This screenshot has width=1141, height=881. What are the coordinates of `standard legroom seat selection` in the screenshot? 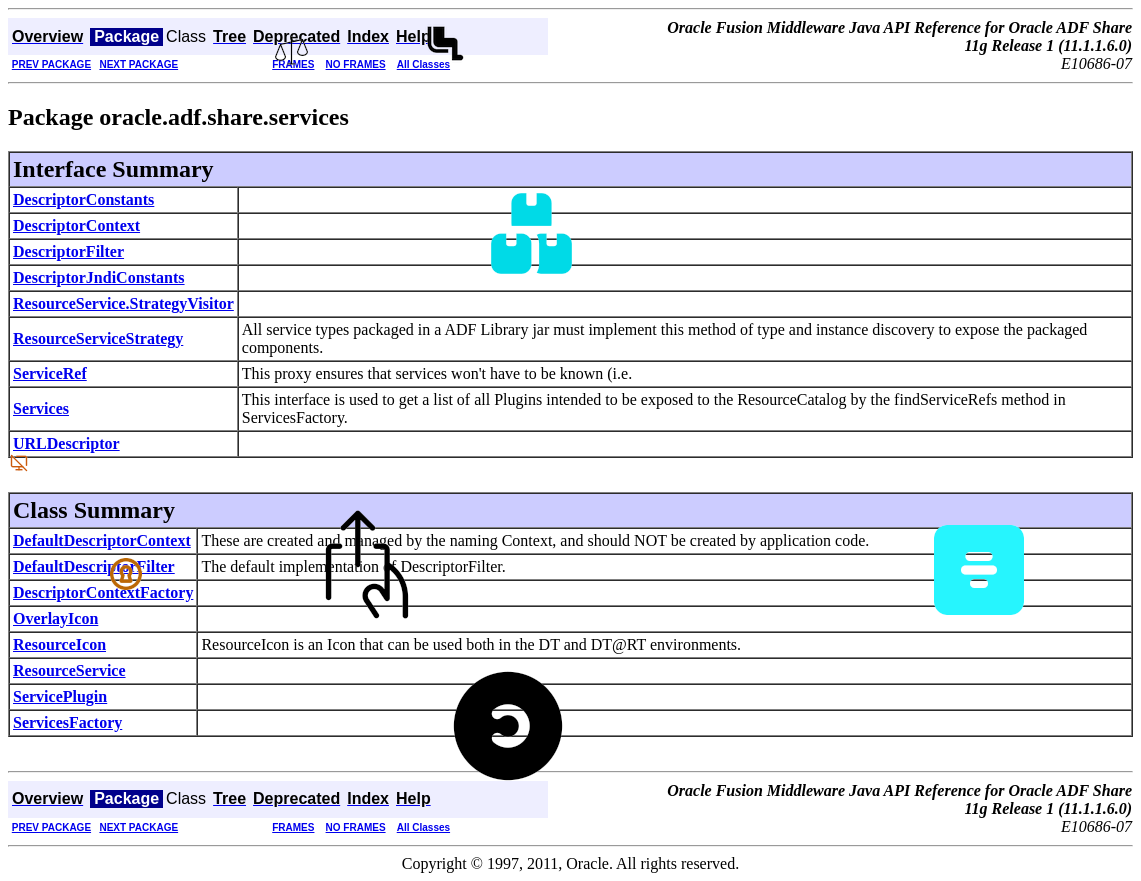 It's located at (444, 43).